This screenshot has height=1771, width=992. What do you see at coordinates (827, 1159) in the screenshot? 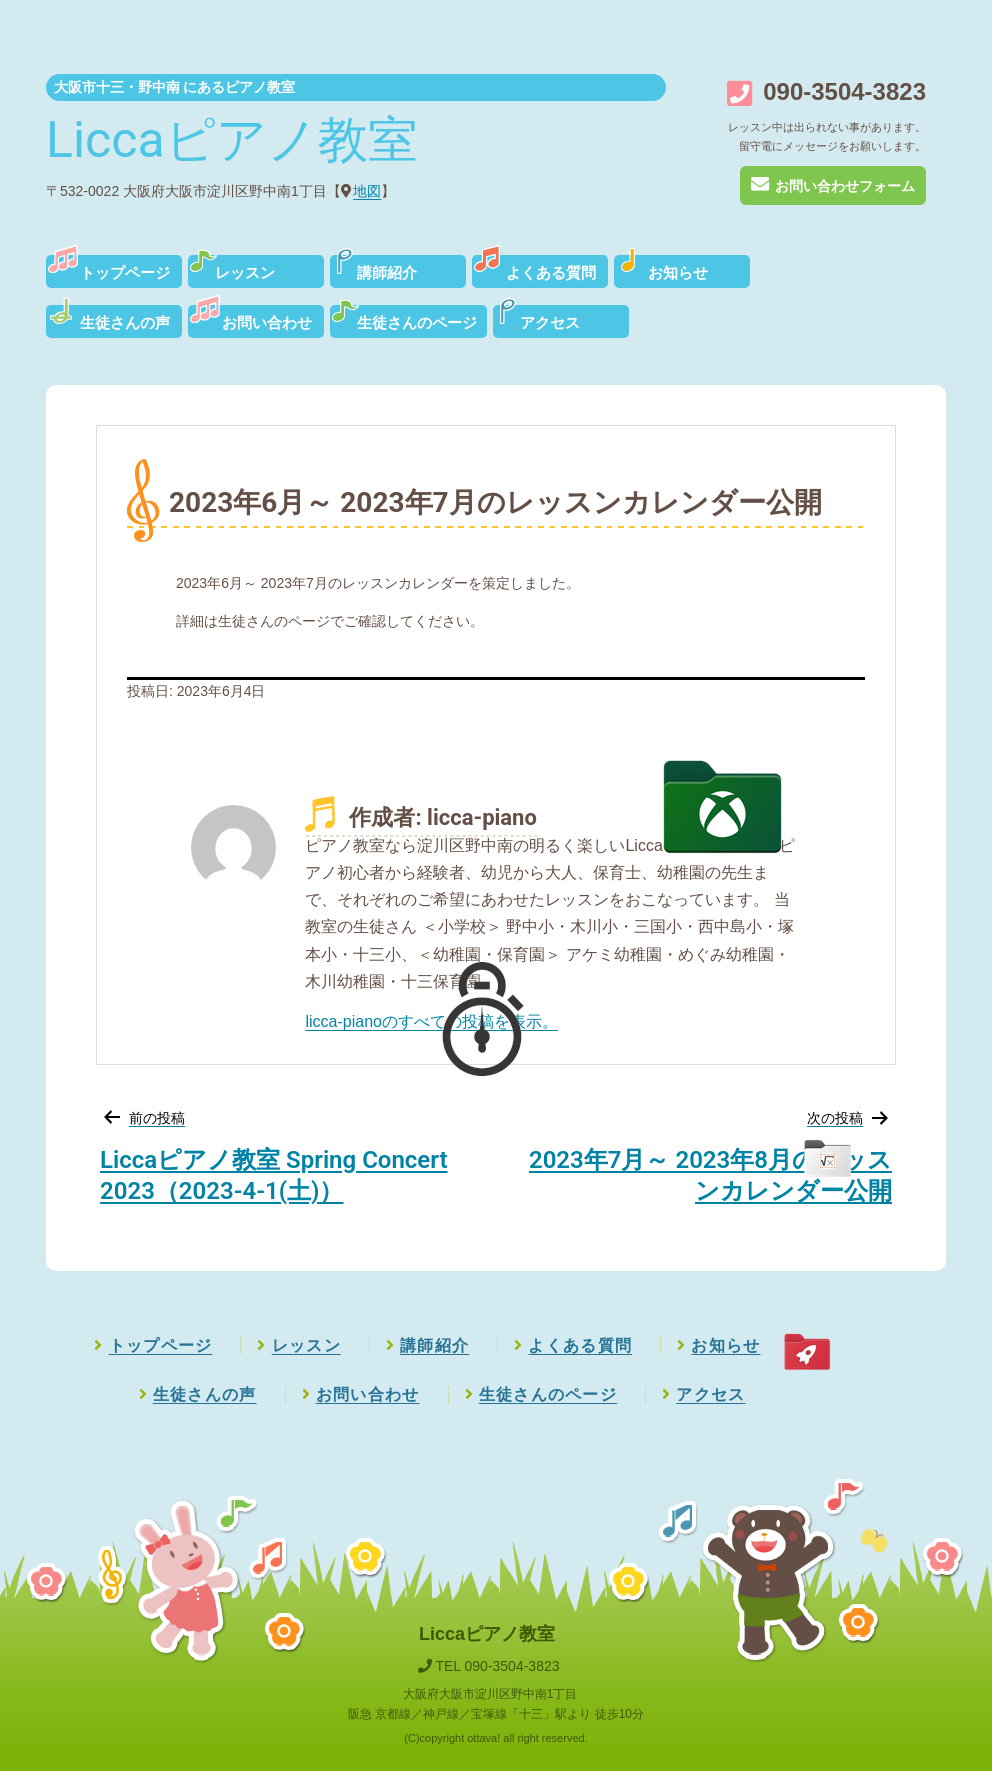
I see `folder containing LibreOffice Math formula files` at bounding box center [827, 1159].